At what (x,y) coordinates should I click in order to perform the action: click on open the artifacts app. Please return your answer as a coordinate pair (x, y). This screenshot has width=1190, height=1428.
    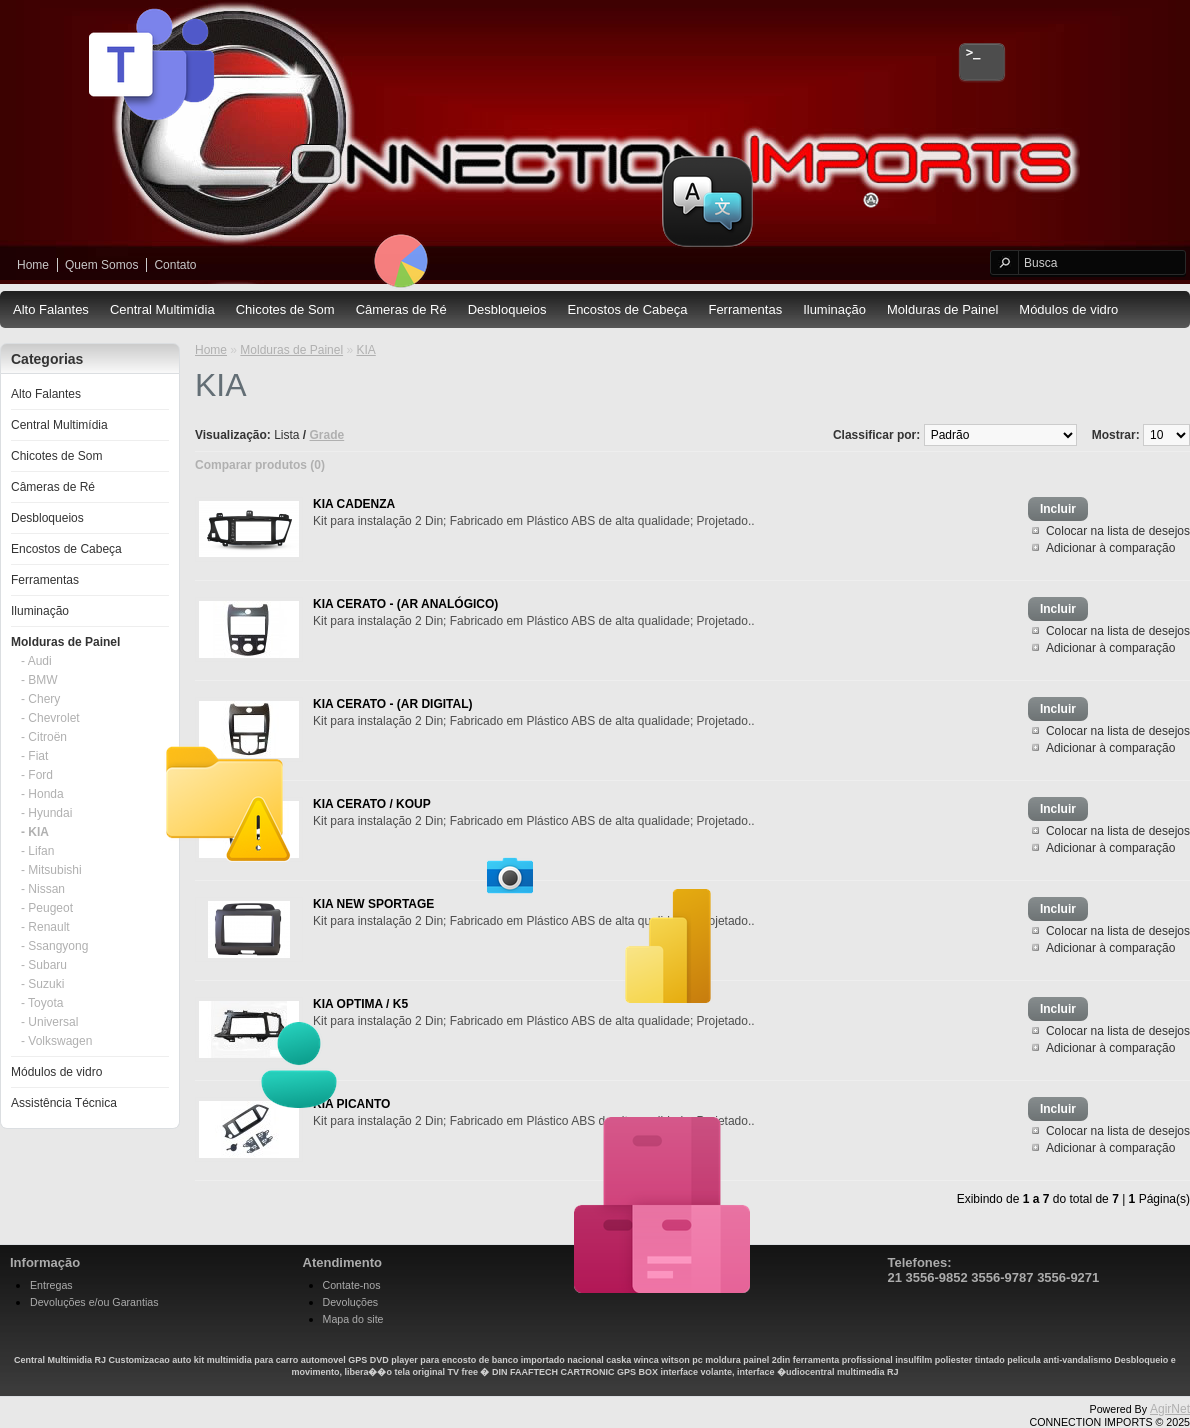
    Looking at the image, I should click on (662, 1205).